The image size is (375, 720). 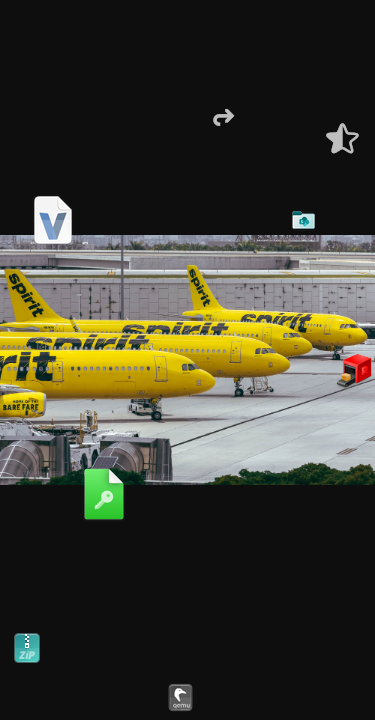 I want to click on indicates a software package repository, so click(x=354, y=371).